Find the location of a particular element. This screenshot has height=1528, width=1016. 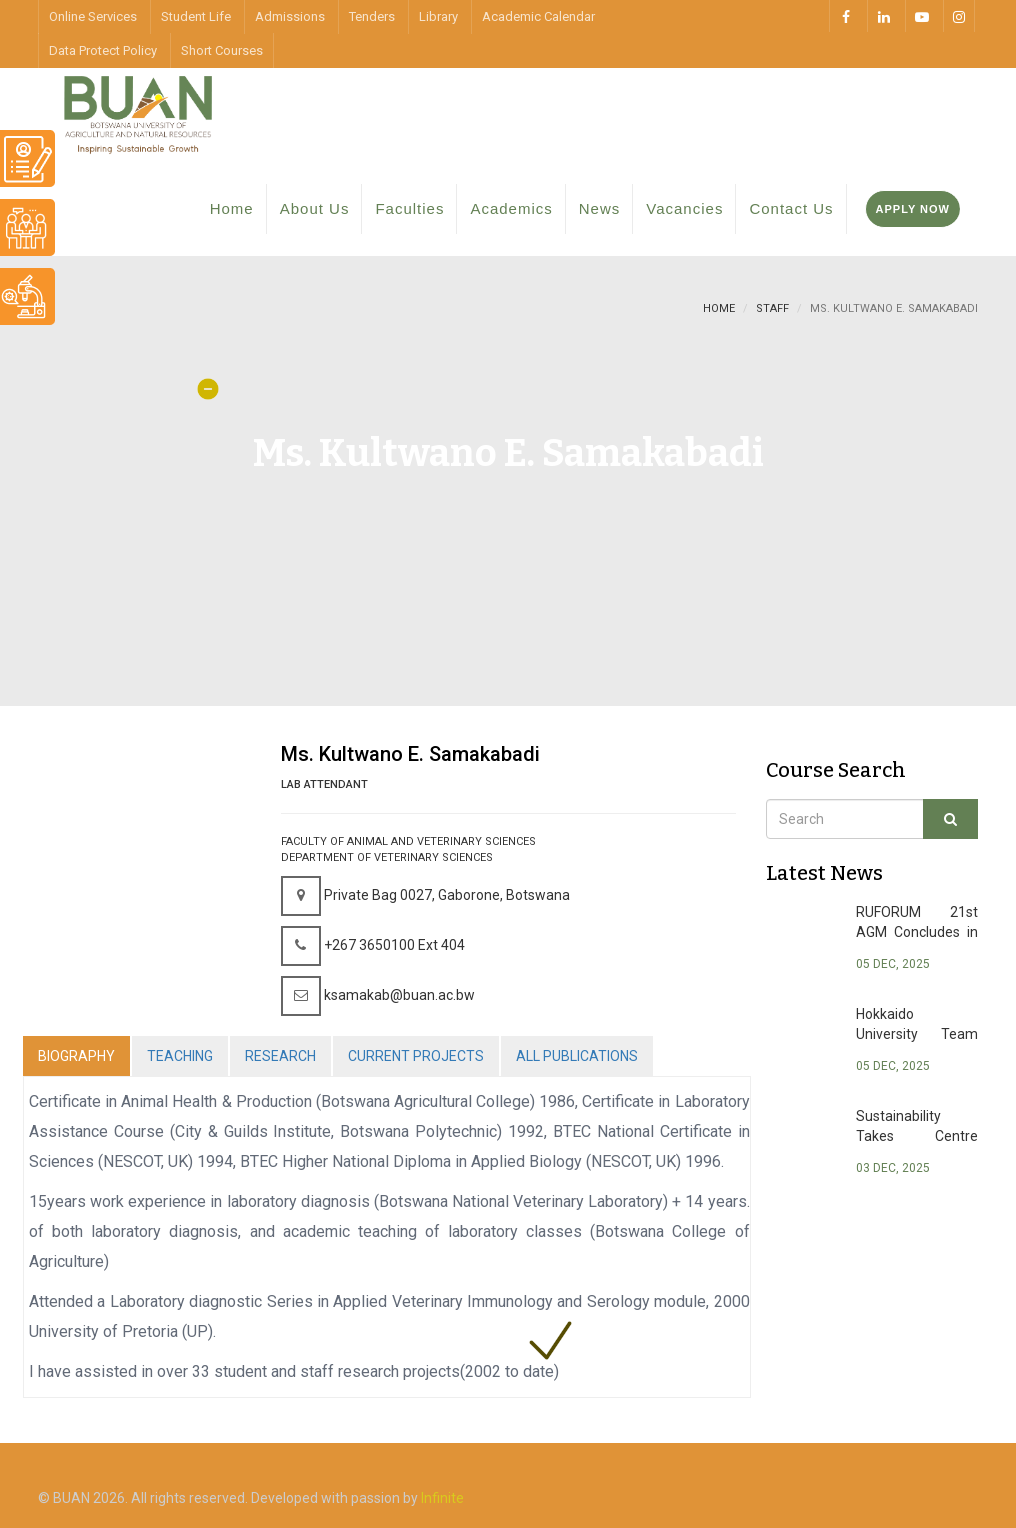

confirm or submit an action is located at coordinates (550, 1340).